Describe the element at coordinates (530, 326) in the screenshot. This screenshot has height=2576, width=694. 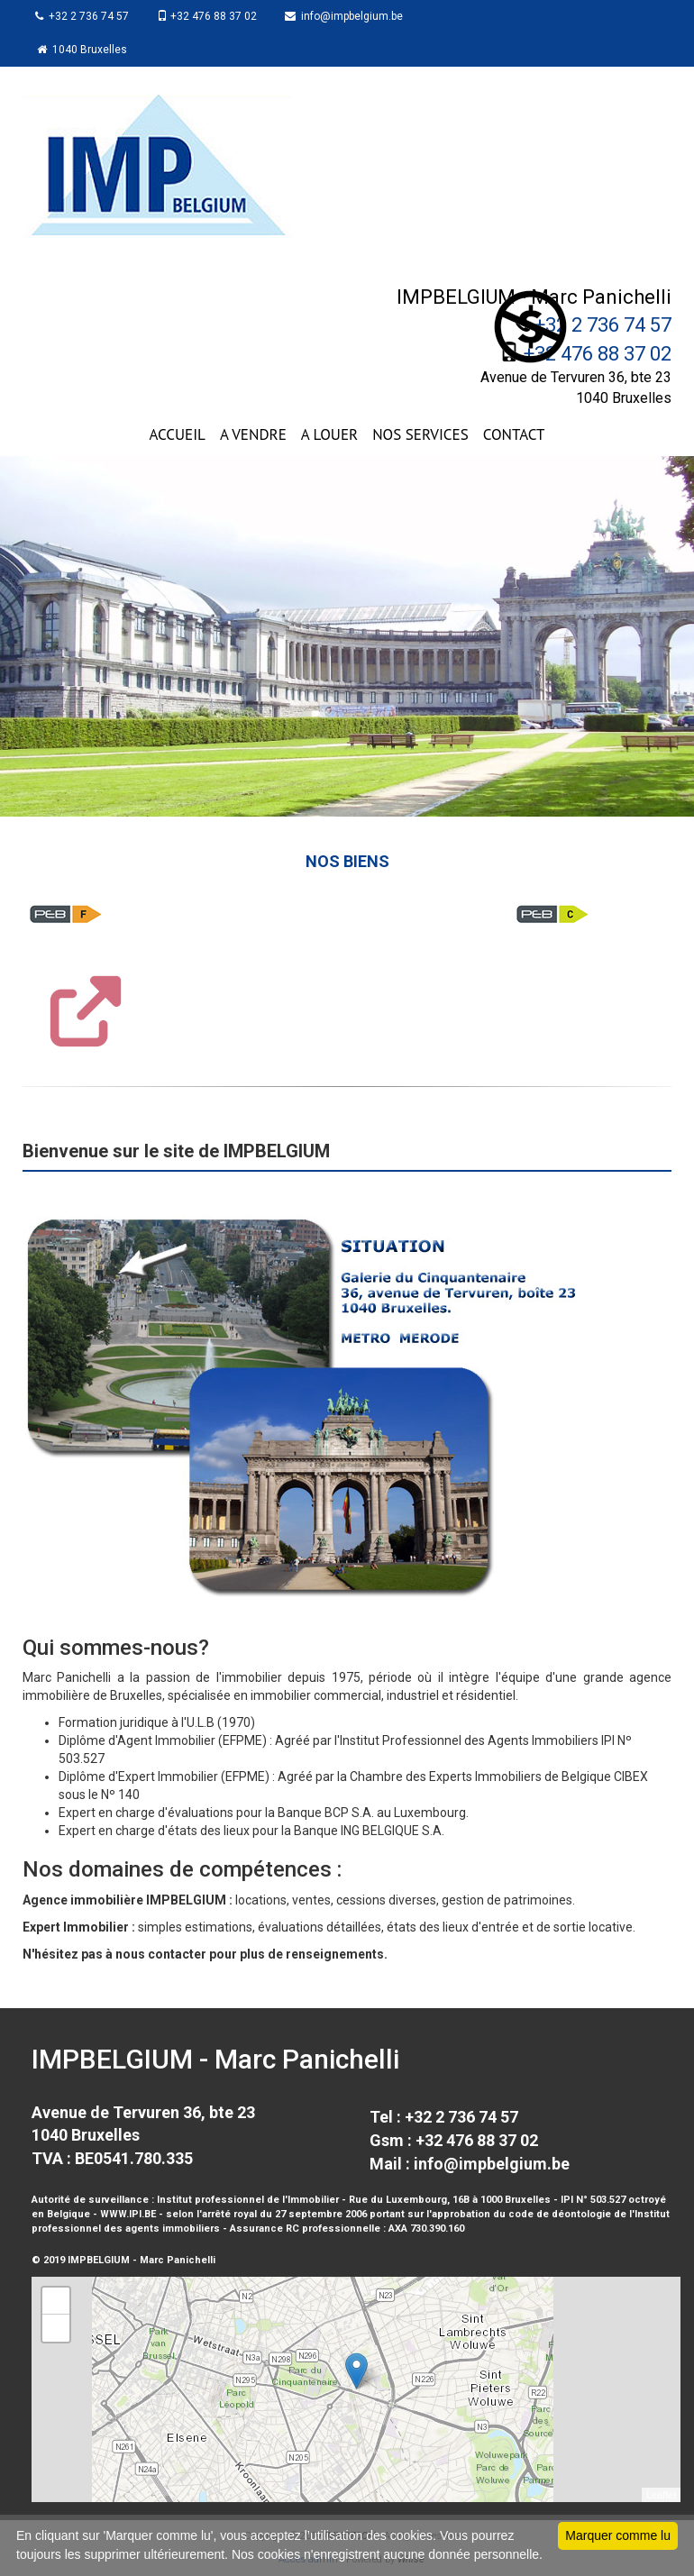
I see `indicates non-commercial license restrictions` at that location.